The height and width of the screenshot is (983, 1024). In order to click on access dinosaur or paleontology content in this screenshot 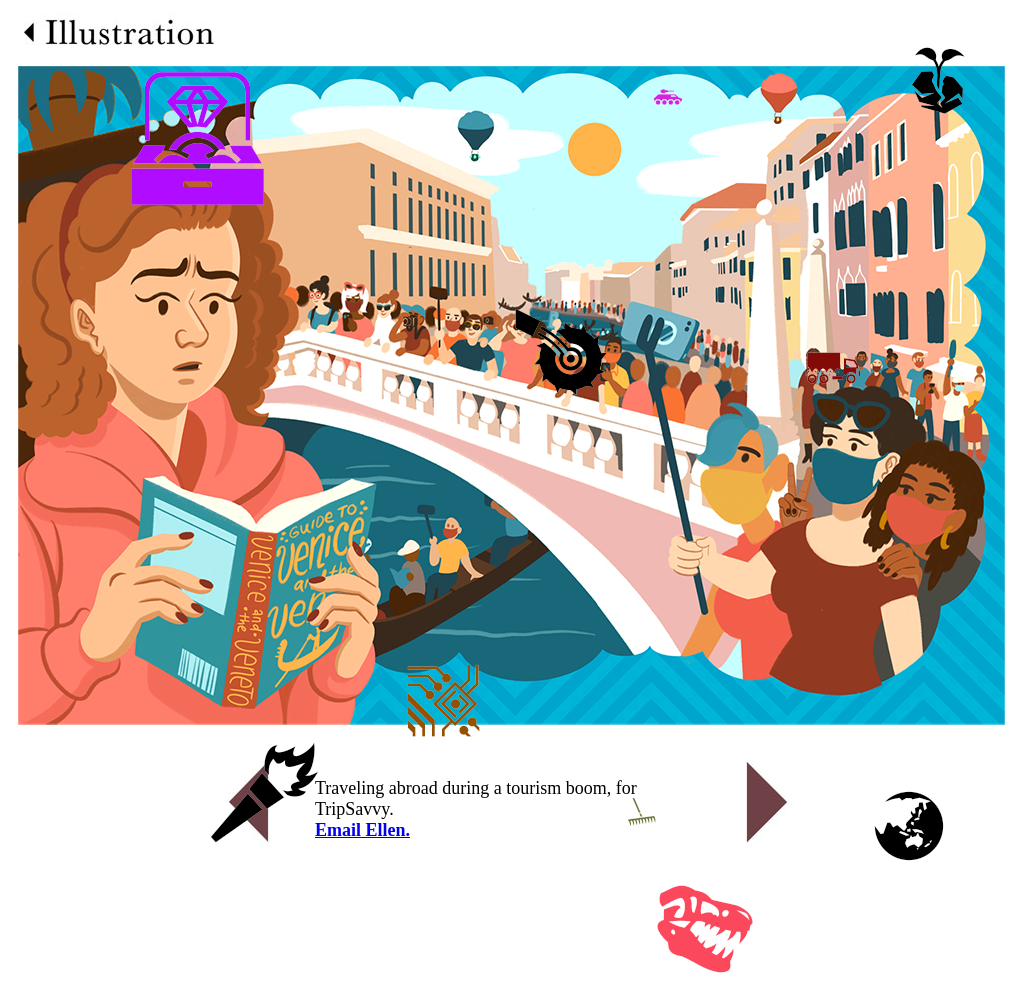, I will do `click(705, 929)`.